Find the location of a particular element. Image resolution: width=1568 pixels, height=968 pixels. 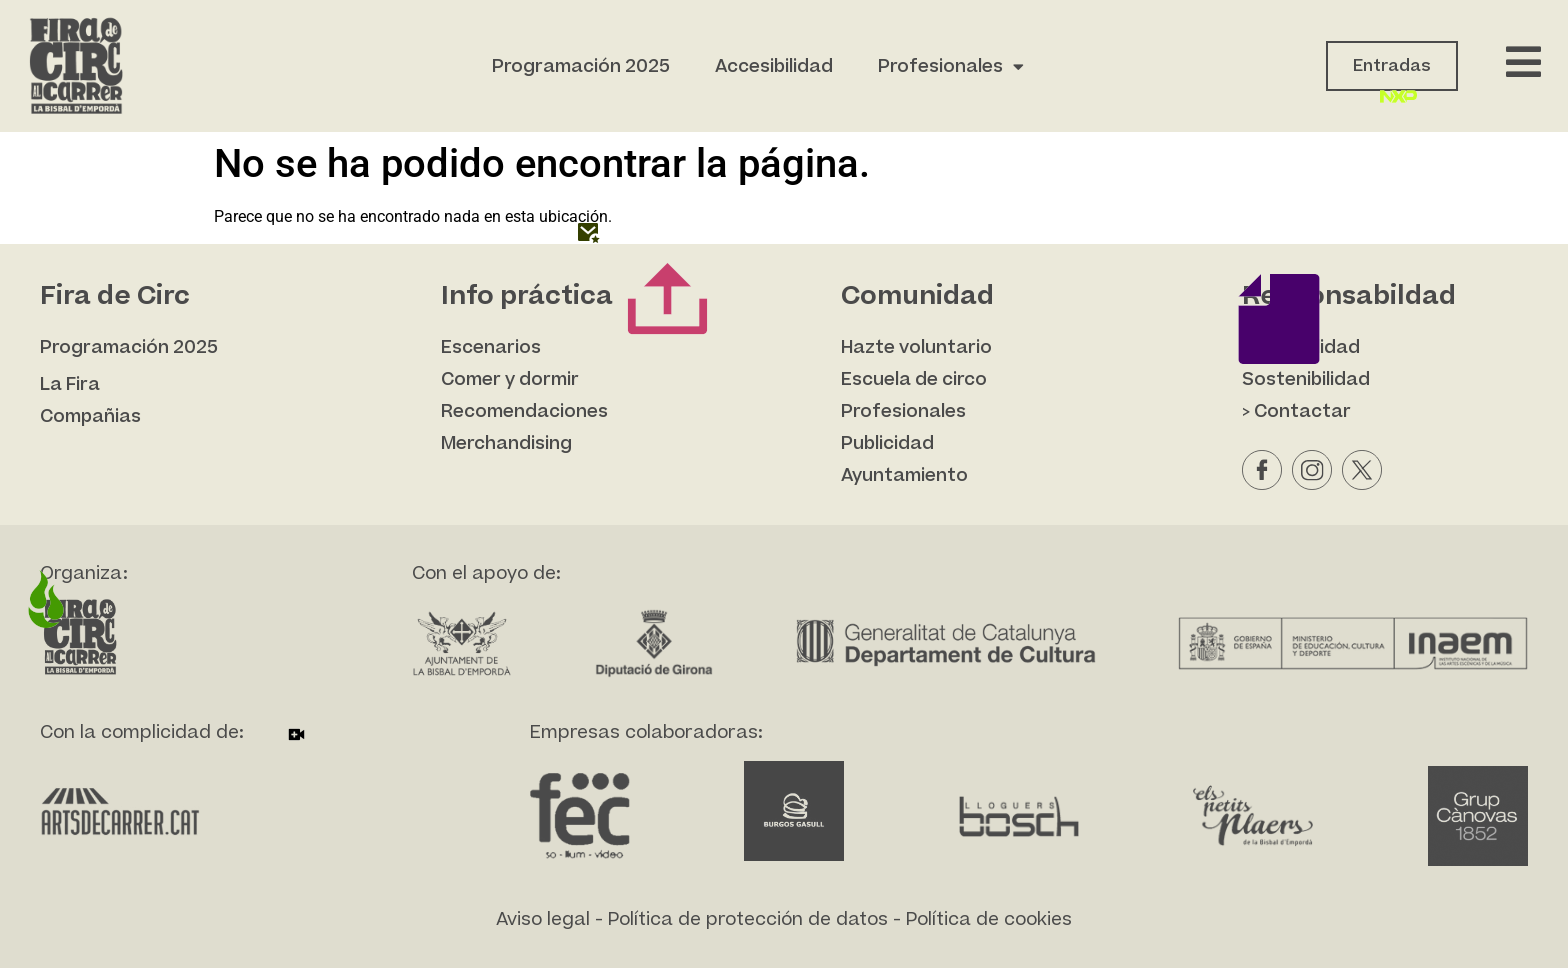

backblaze cloud backup service logo is located at coordinates (46, 599).